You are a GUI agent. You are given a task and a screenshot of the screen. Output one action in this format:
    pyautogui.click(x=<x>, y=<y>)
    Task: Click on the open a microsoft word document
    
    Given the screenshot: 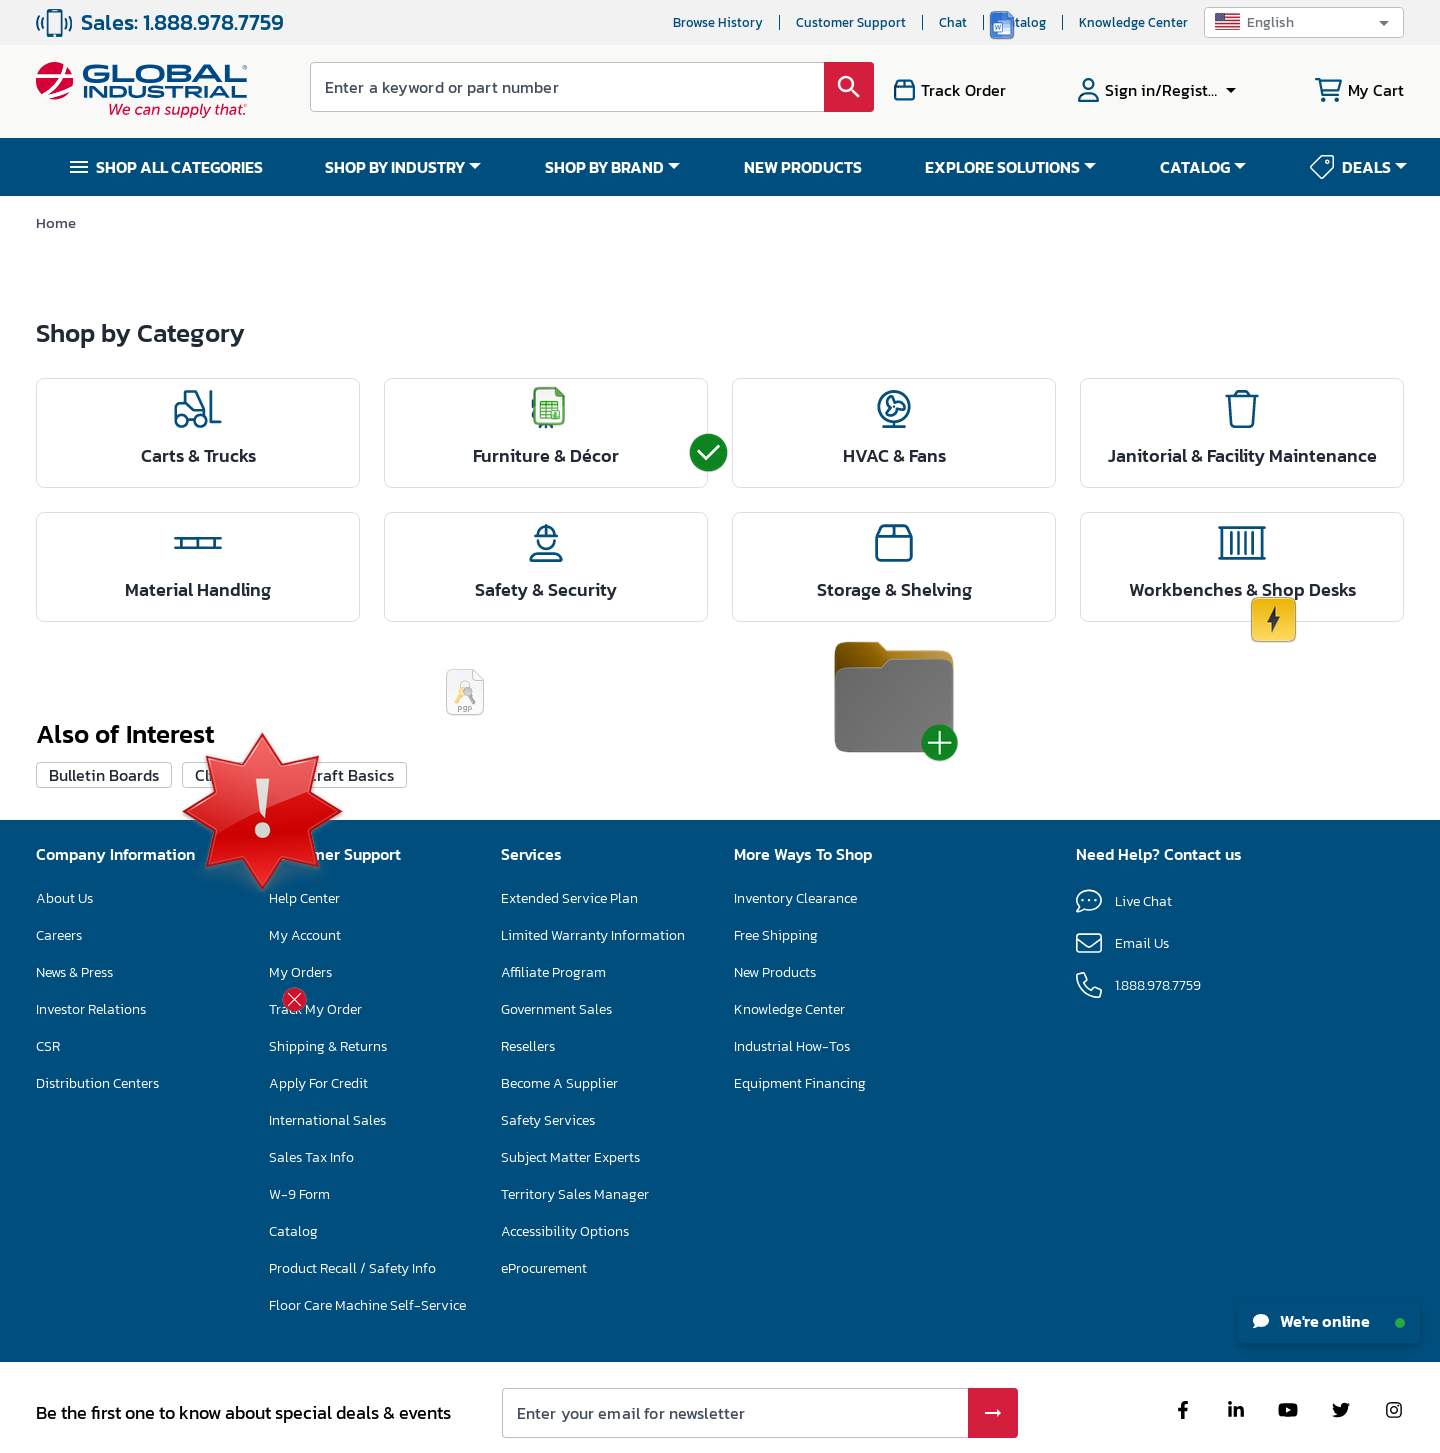 What is the action you would take?
    pyautogui.click(x=1002, y=25)
    